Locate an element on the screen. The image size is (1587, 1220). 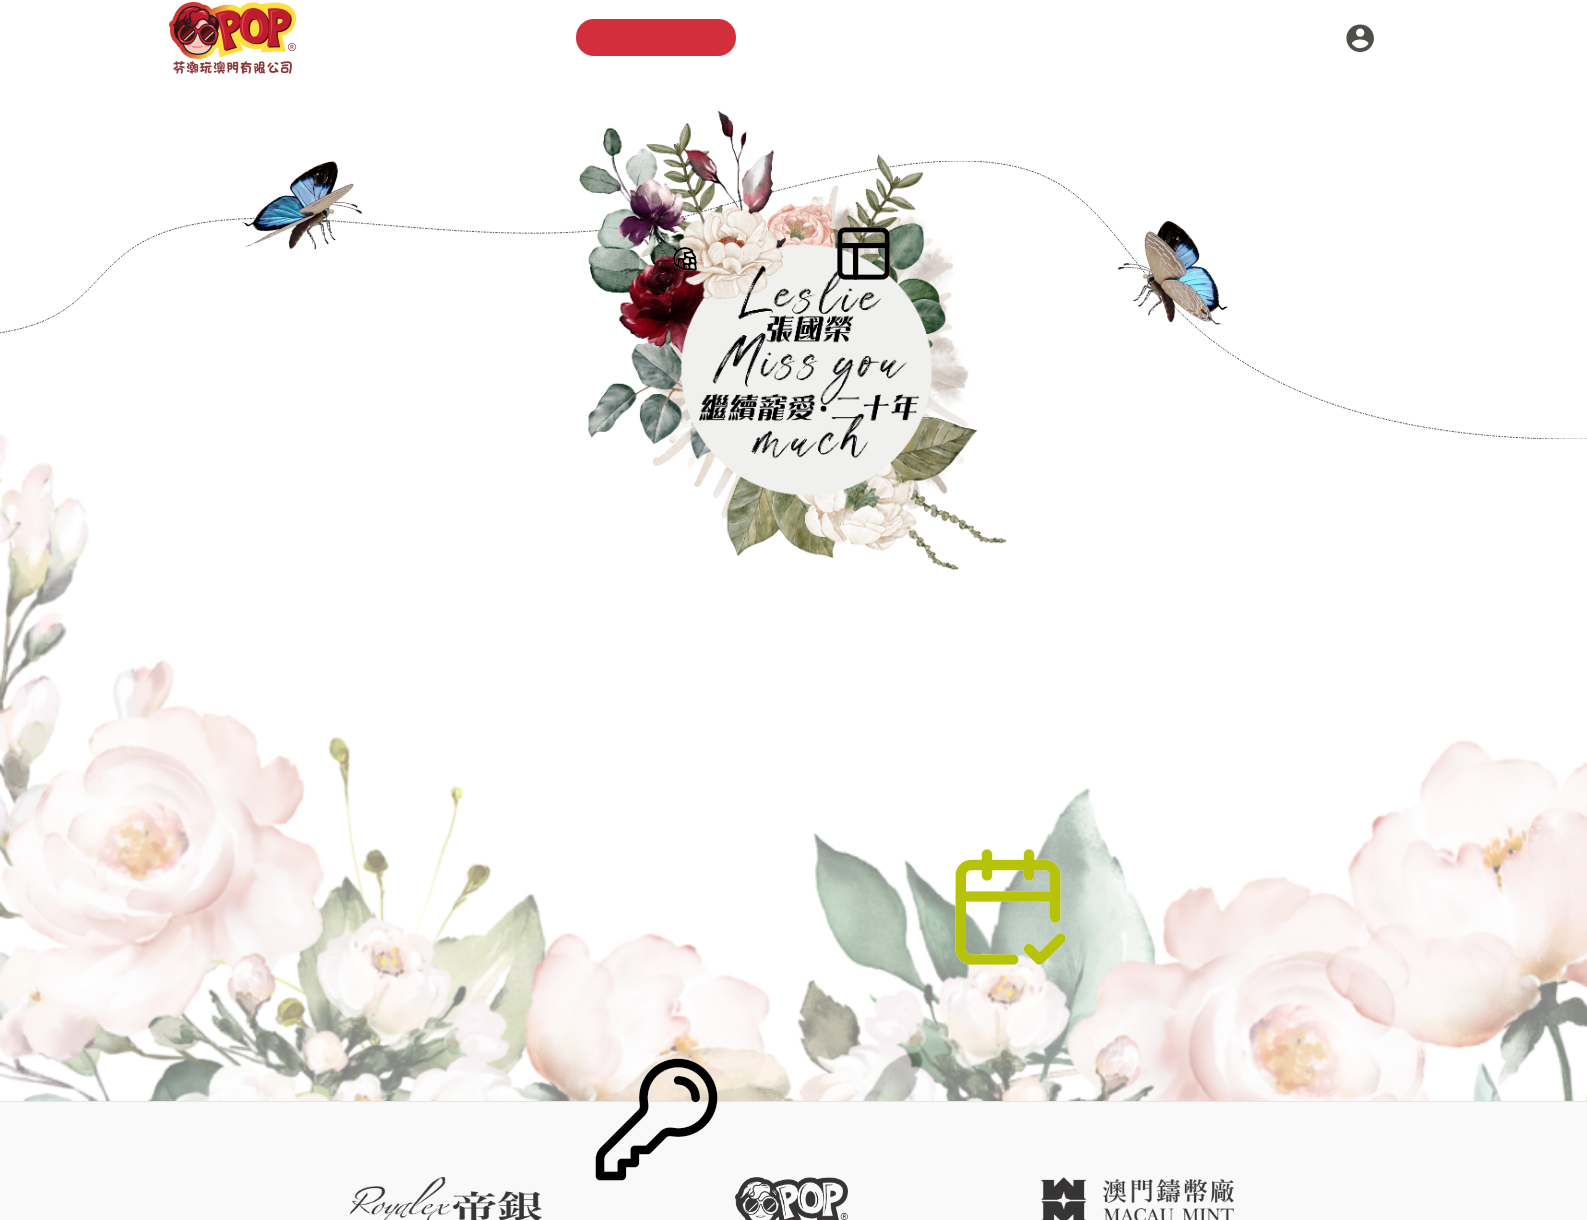
access security or authentication settings is located at coordinates (656, 1119).